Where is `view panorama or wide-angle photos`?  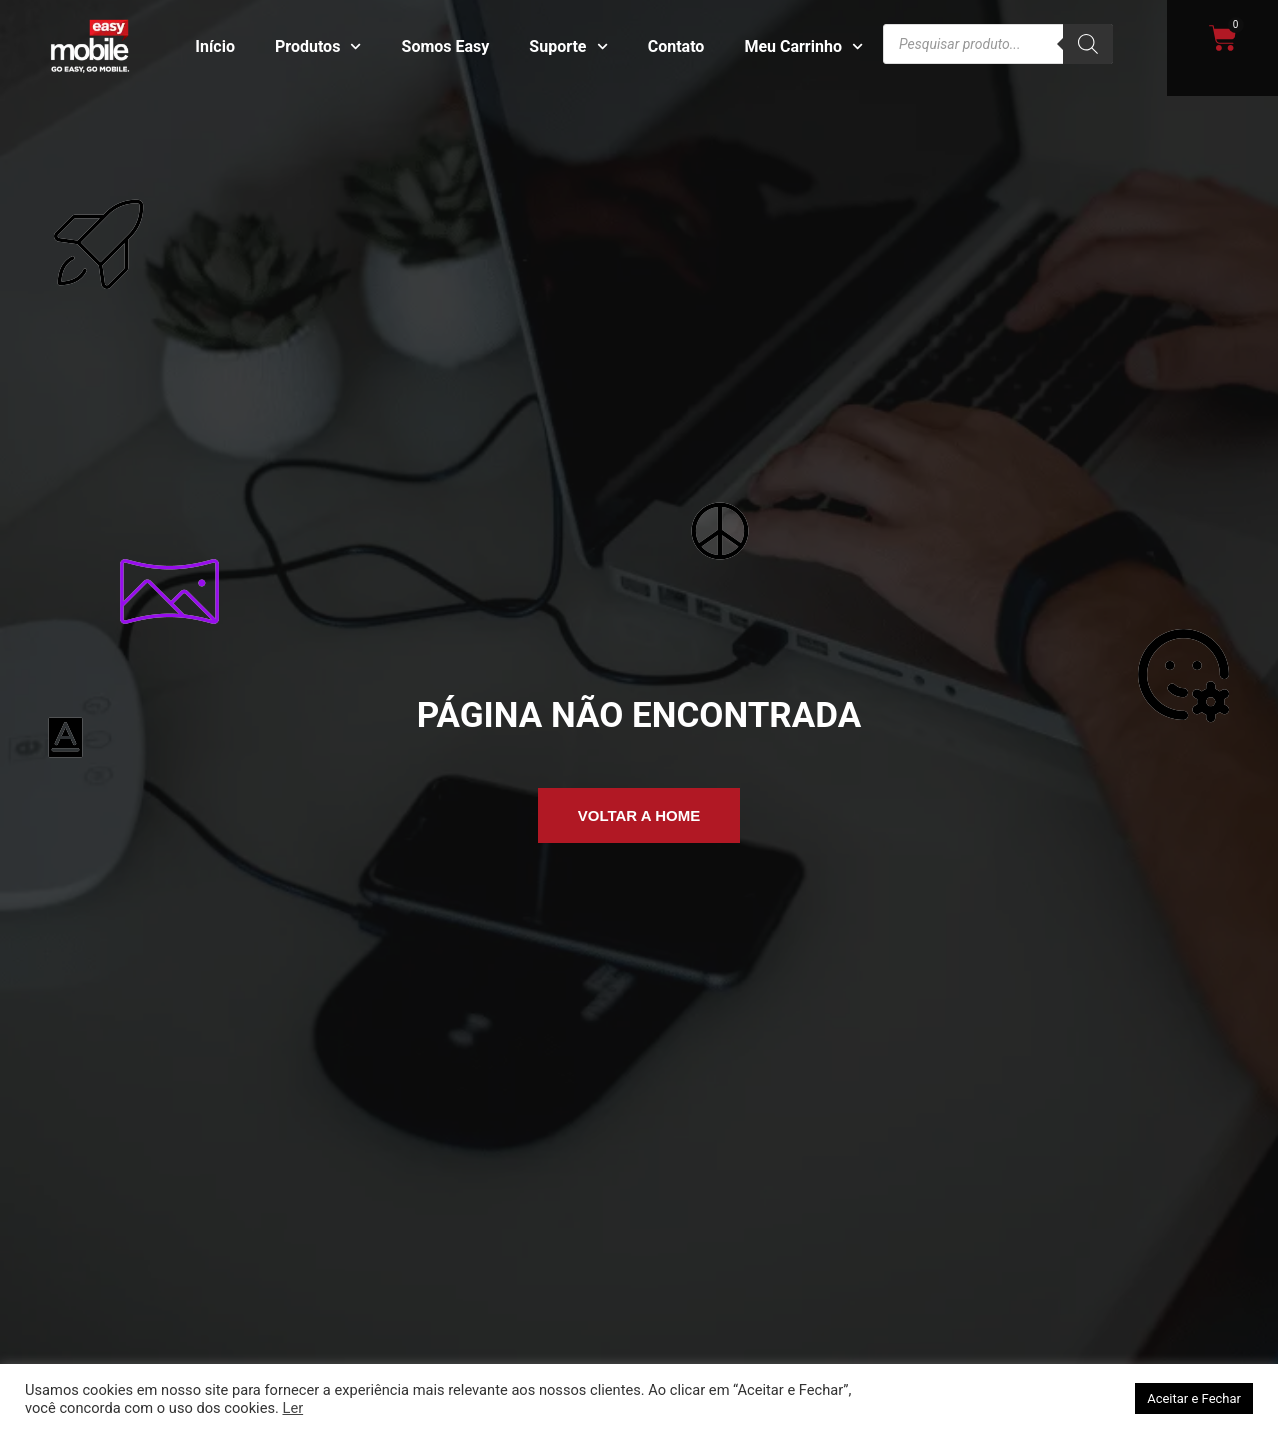 view panorama or wide-angle photos is located at coordinates (169, 591).